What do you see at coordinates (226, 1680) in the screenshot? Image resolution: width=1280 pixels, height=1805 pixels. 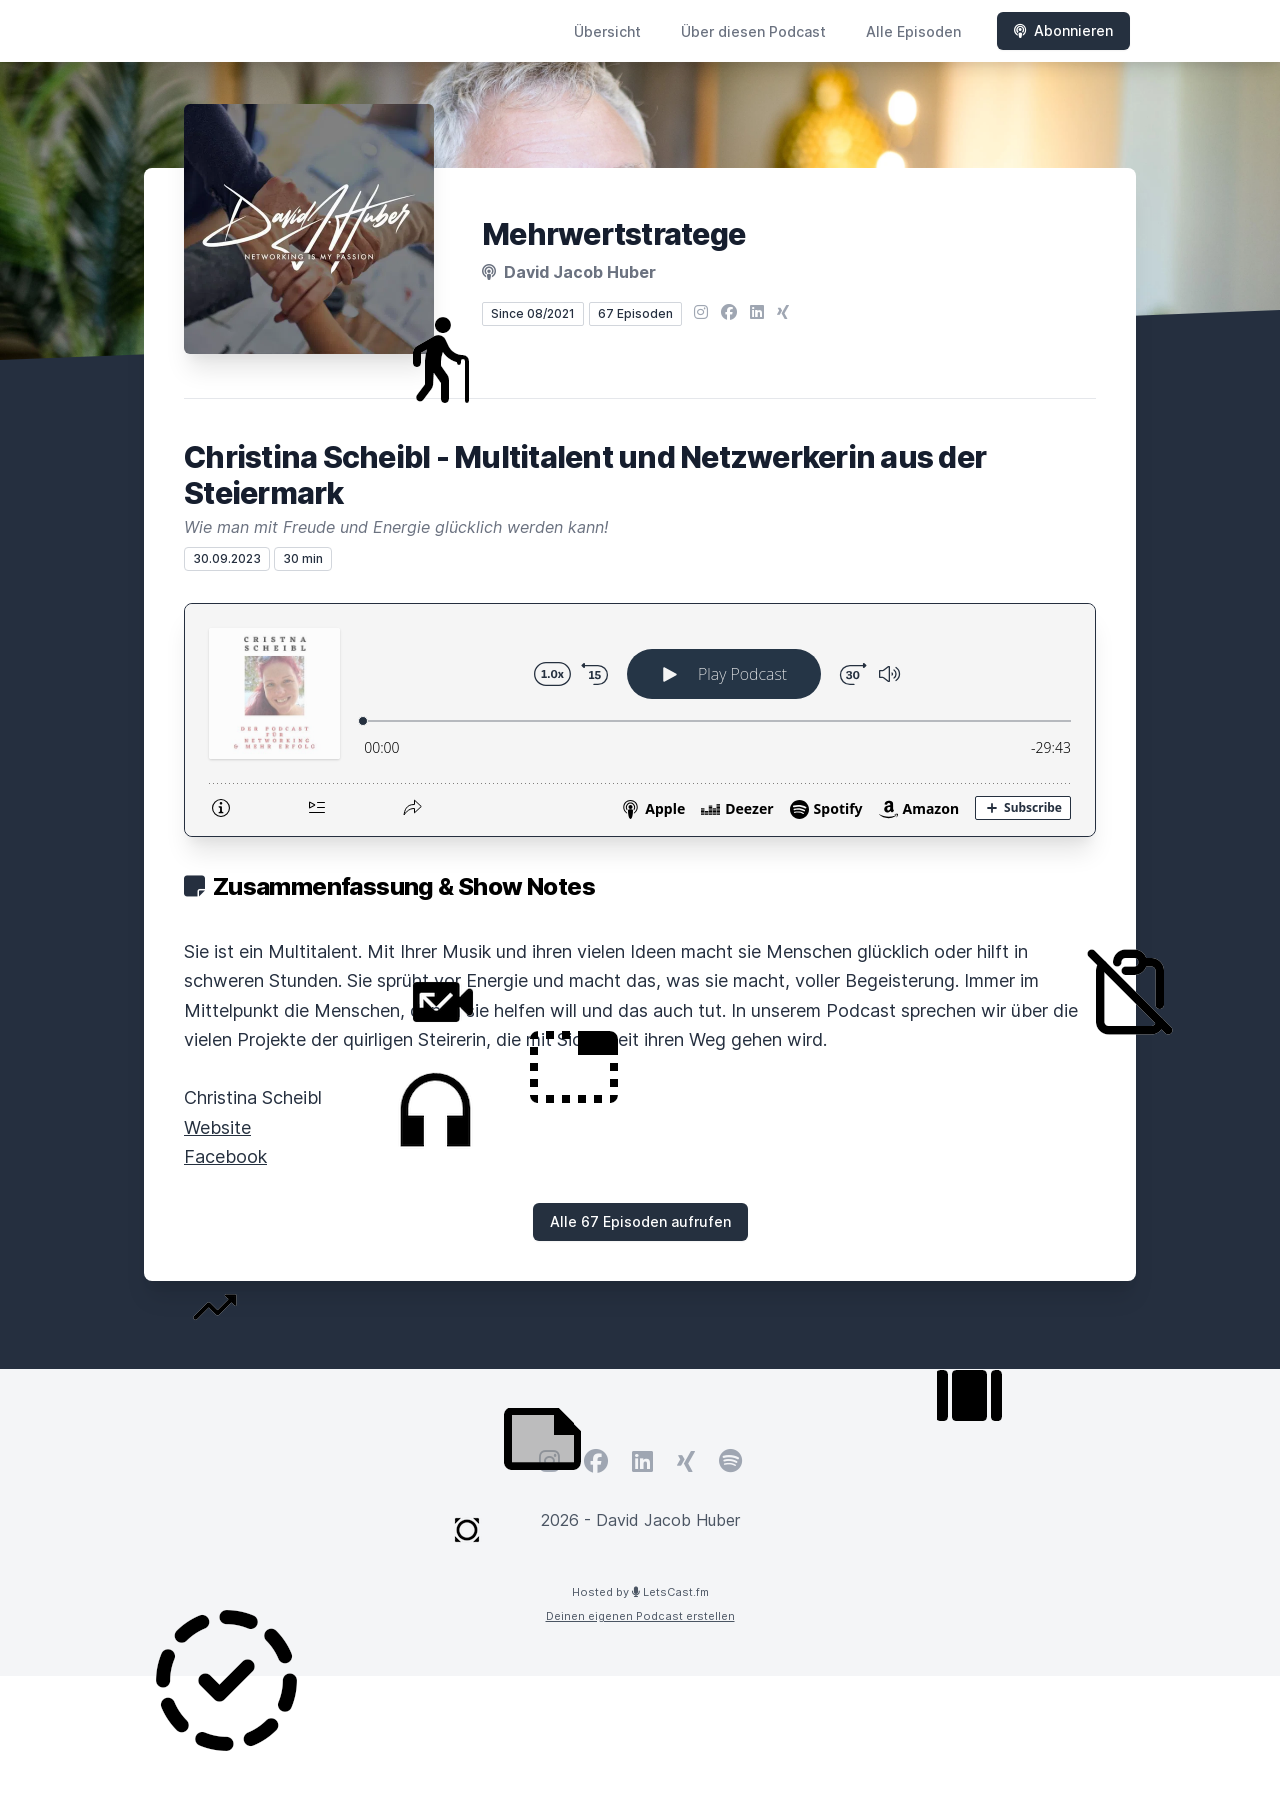 I see `mark task as complete` at bounding box center [226, 1680].